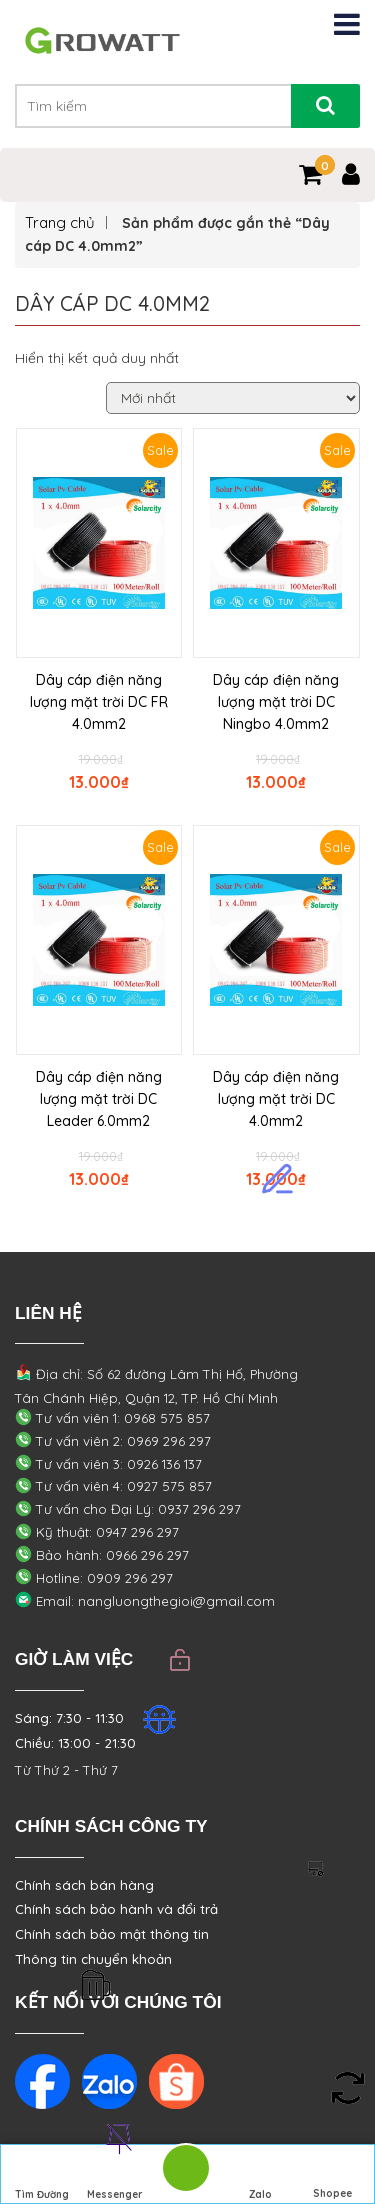 The width and height of the screenshot is (375, 2204). Describe the element at coordinates (180, 1661) in the screenshot. I see `unlocked or unsecured state` at that location.